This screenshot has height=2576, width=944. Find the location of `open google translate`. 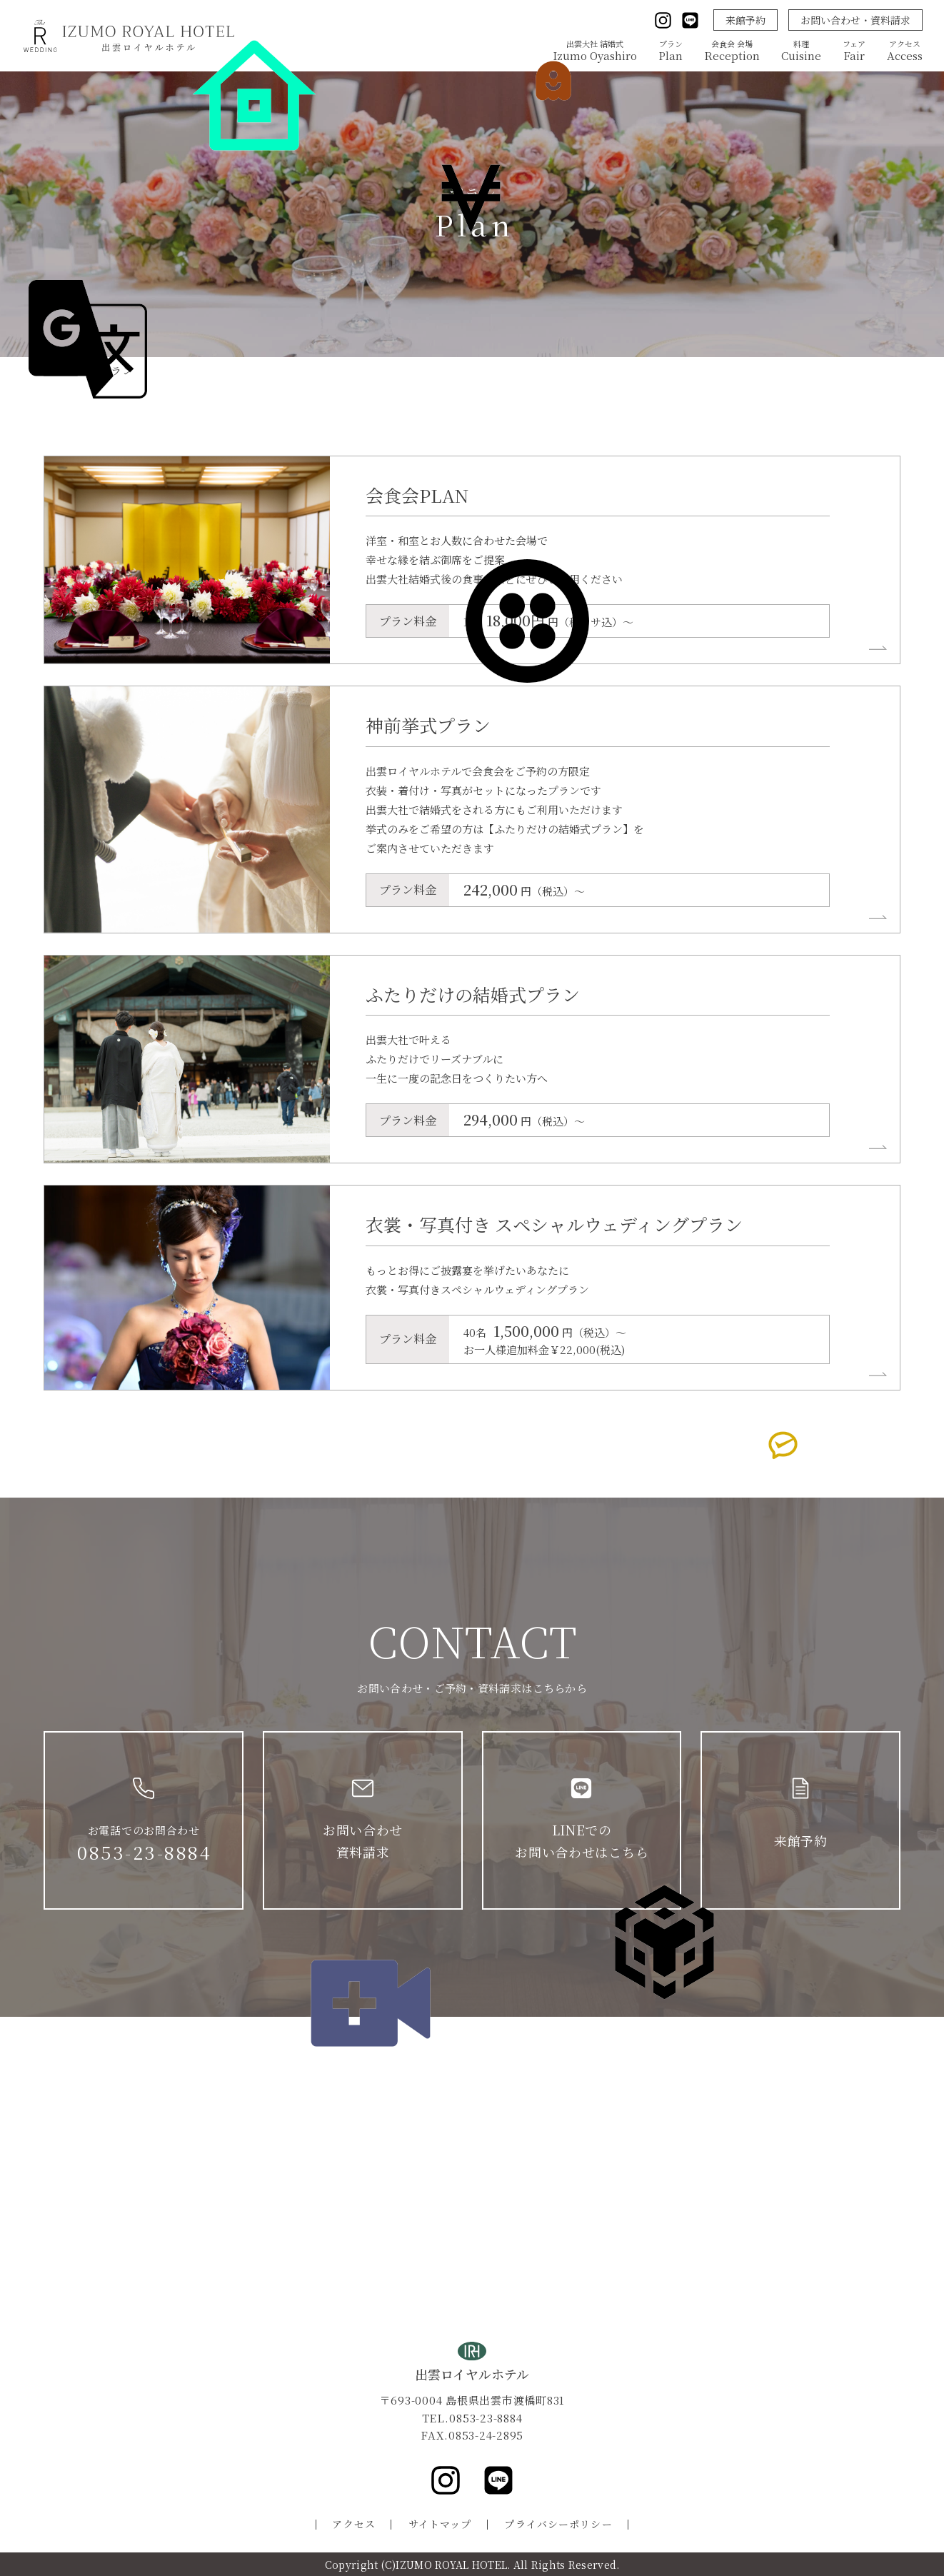

open google translate is located at coordinates (88, 339).